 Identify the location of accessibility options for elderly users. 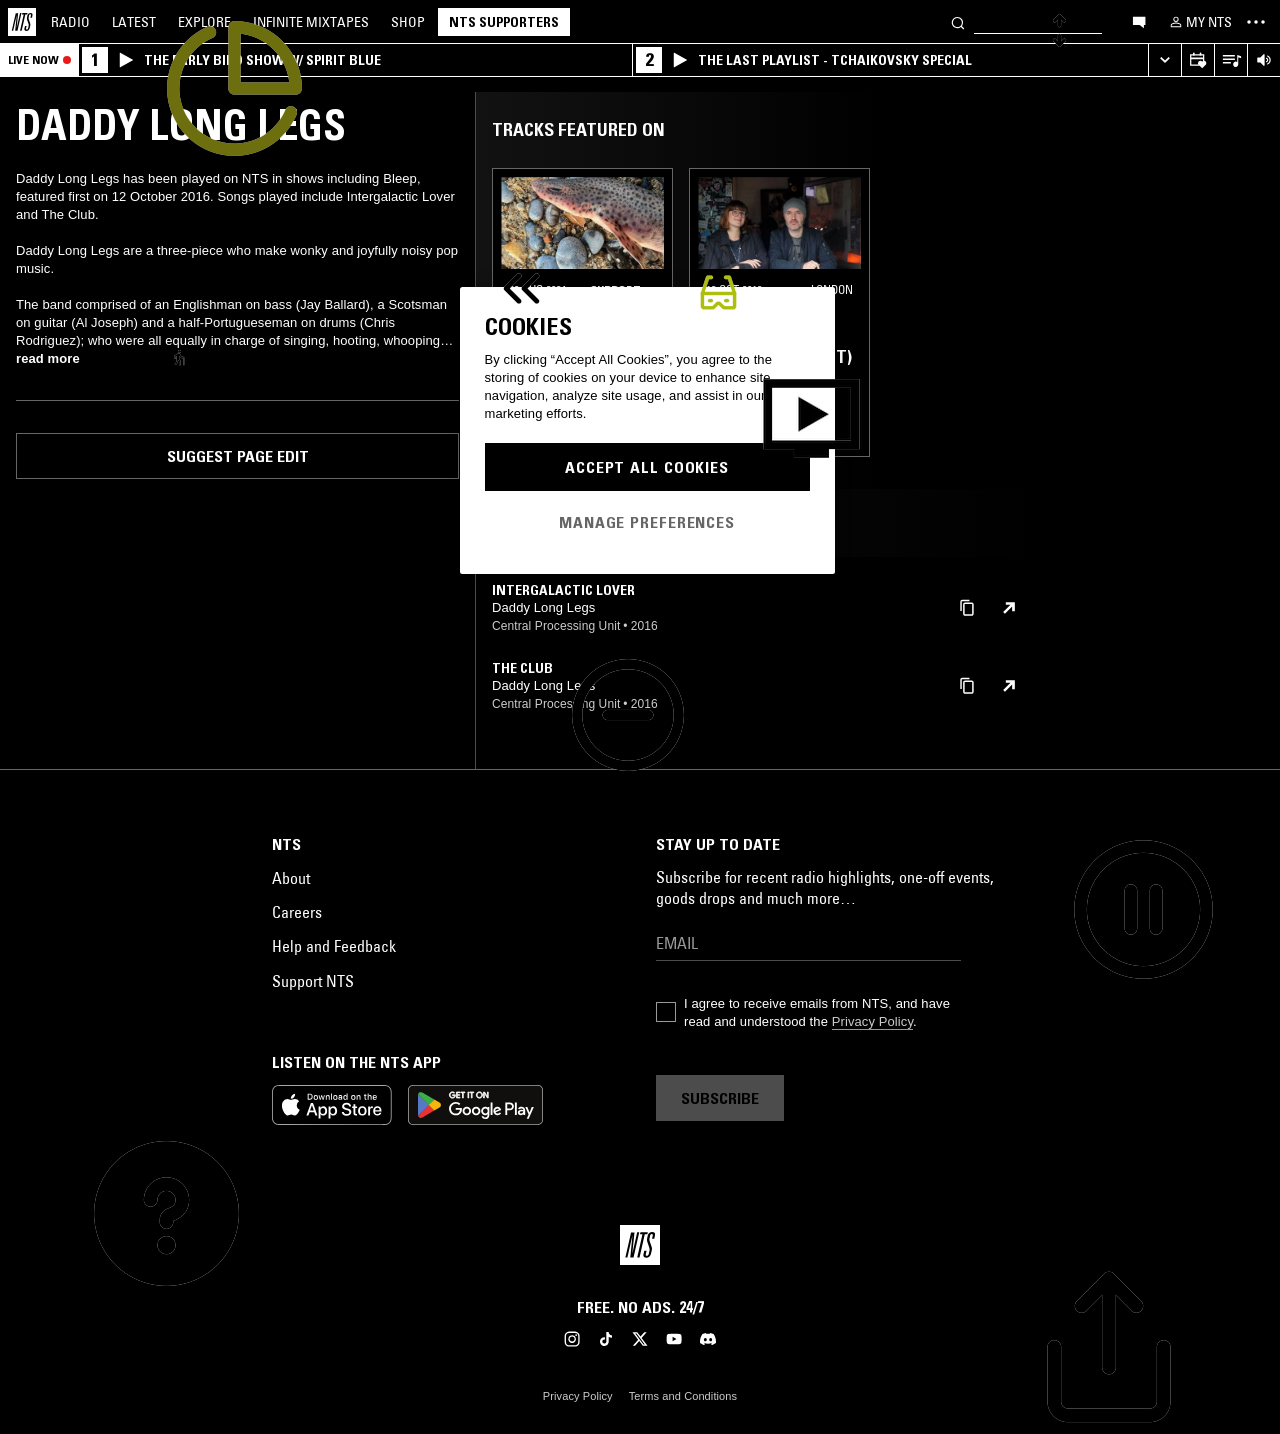
(178, 357).